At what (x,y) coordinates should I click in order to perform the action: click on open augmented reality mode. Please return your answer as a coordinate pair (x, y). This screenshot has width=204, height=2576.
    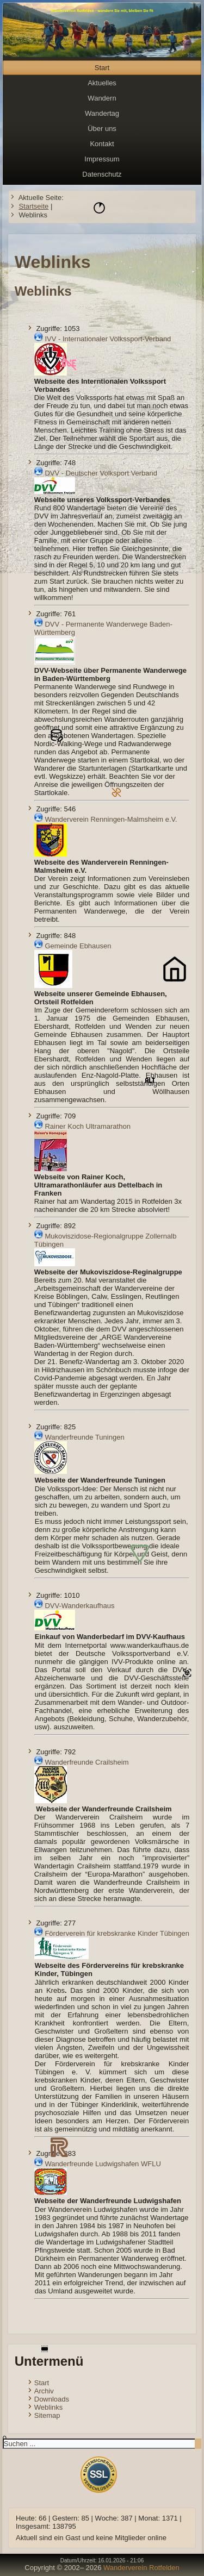
    Looking at the image, I should click on (187, 1673).